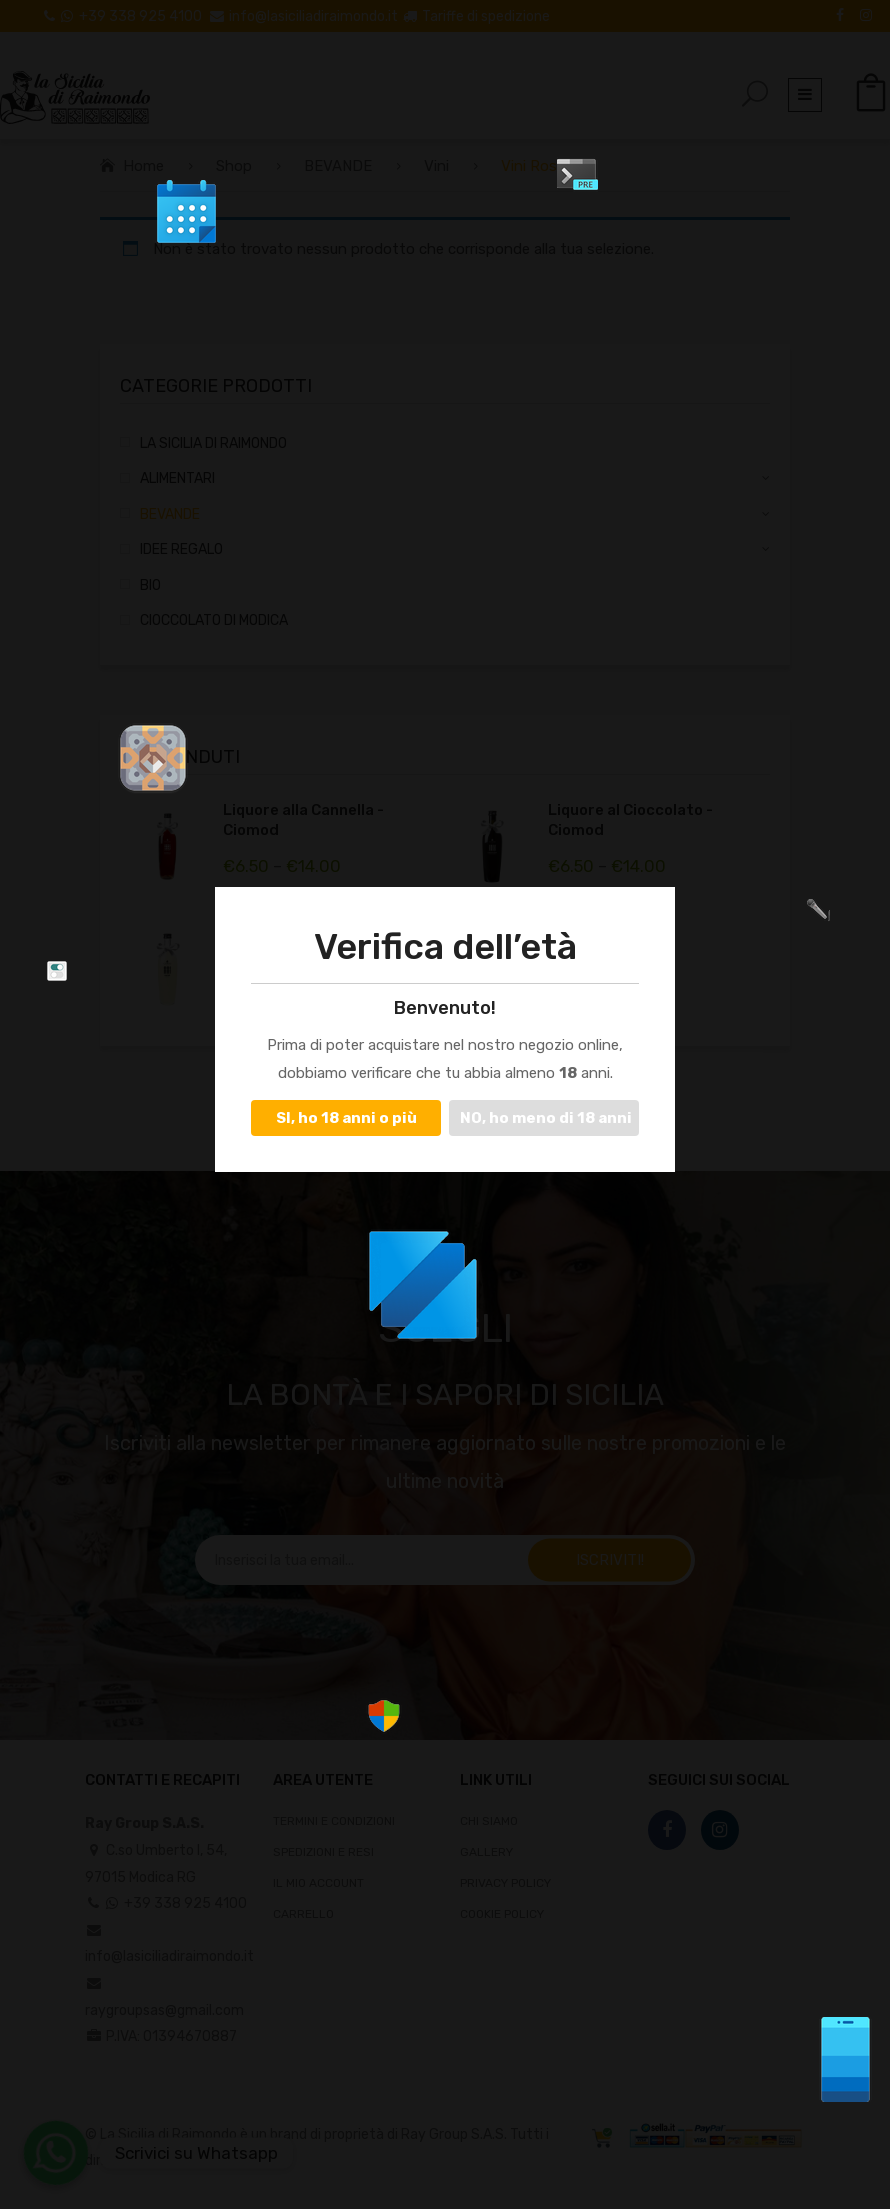 This screenshot has height=2209, width=890. I want to click on open the your phone companion app, so click(845, 2059).